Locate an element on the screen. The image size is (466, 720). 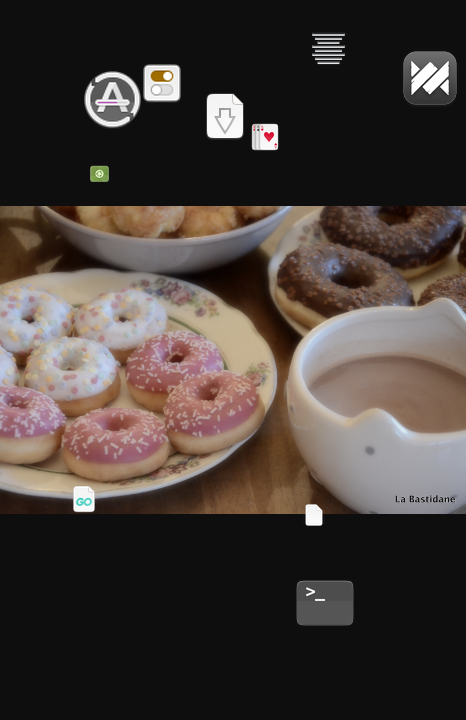
install a file or software package is located at coordinates (225, 116).